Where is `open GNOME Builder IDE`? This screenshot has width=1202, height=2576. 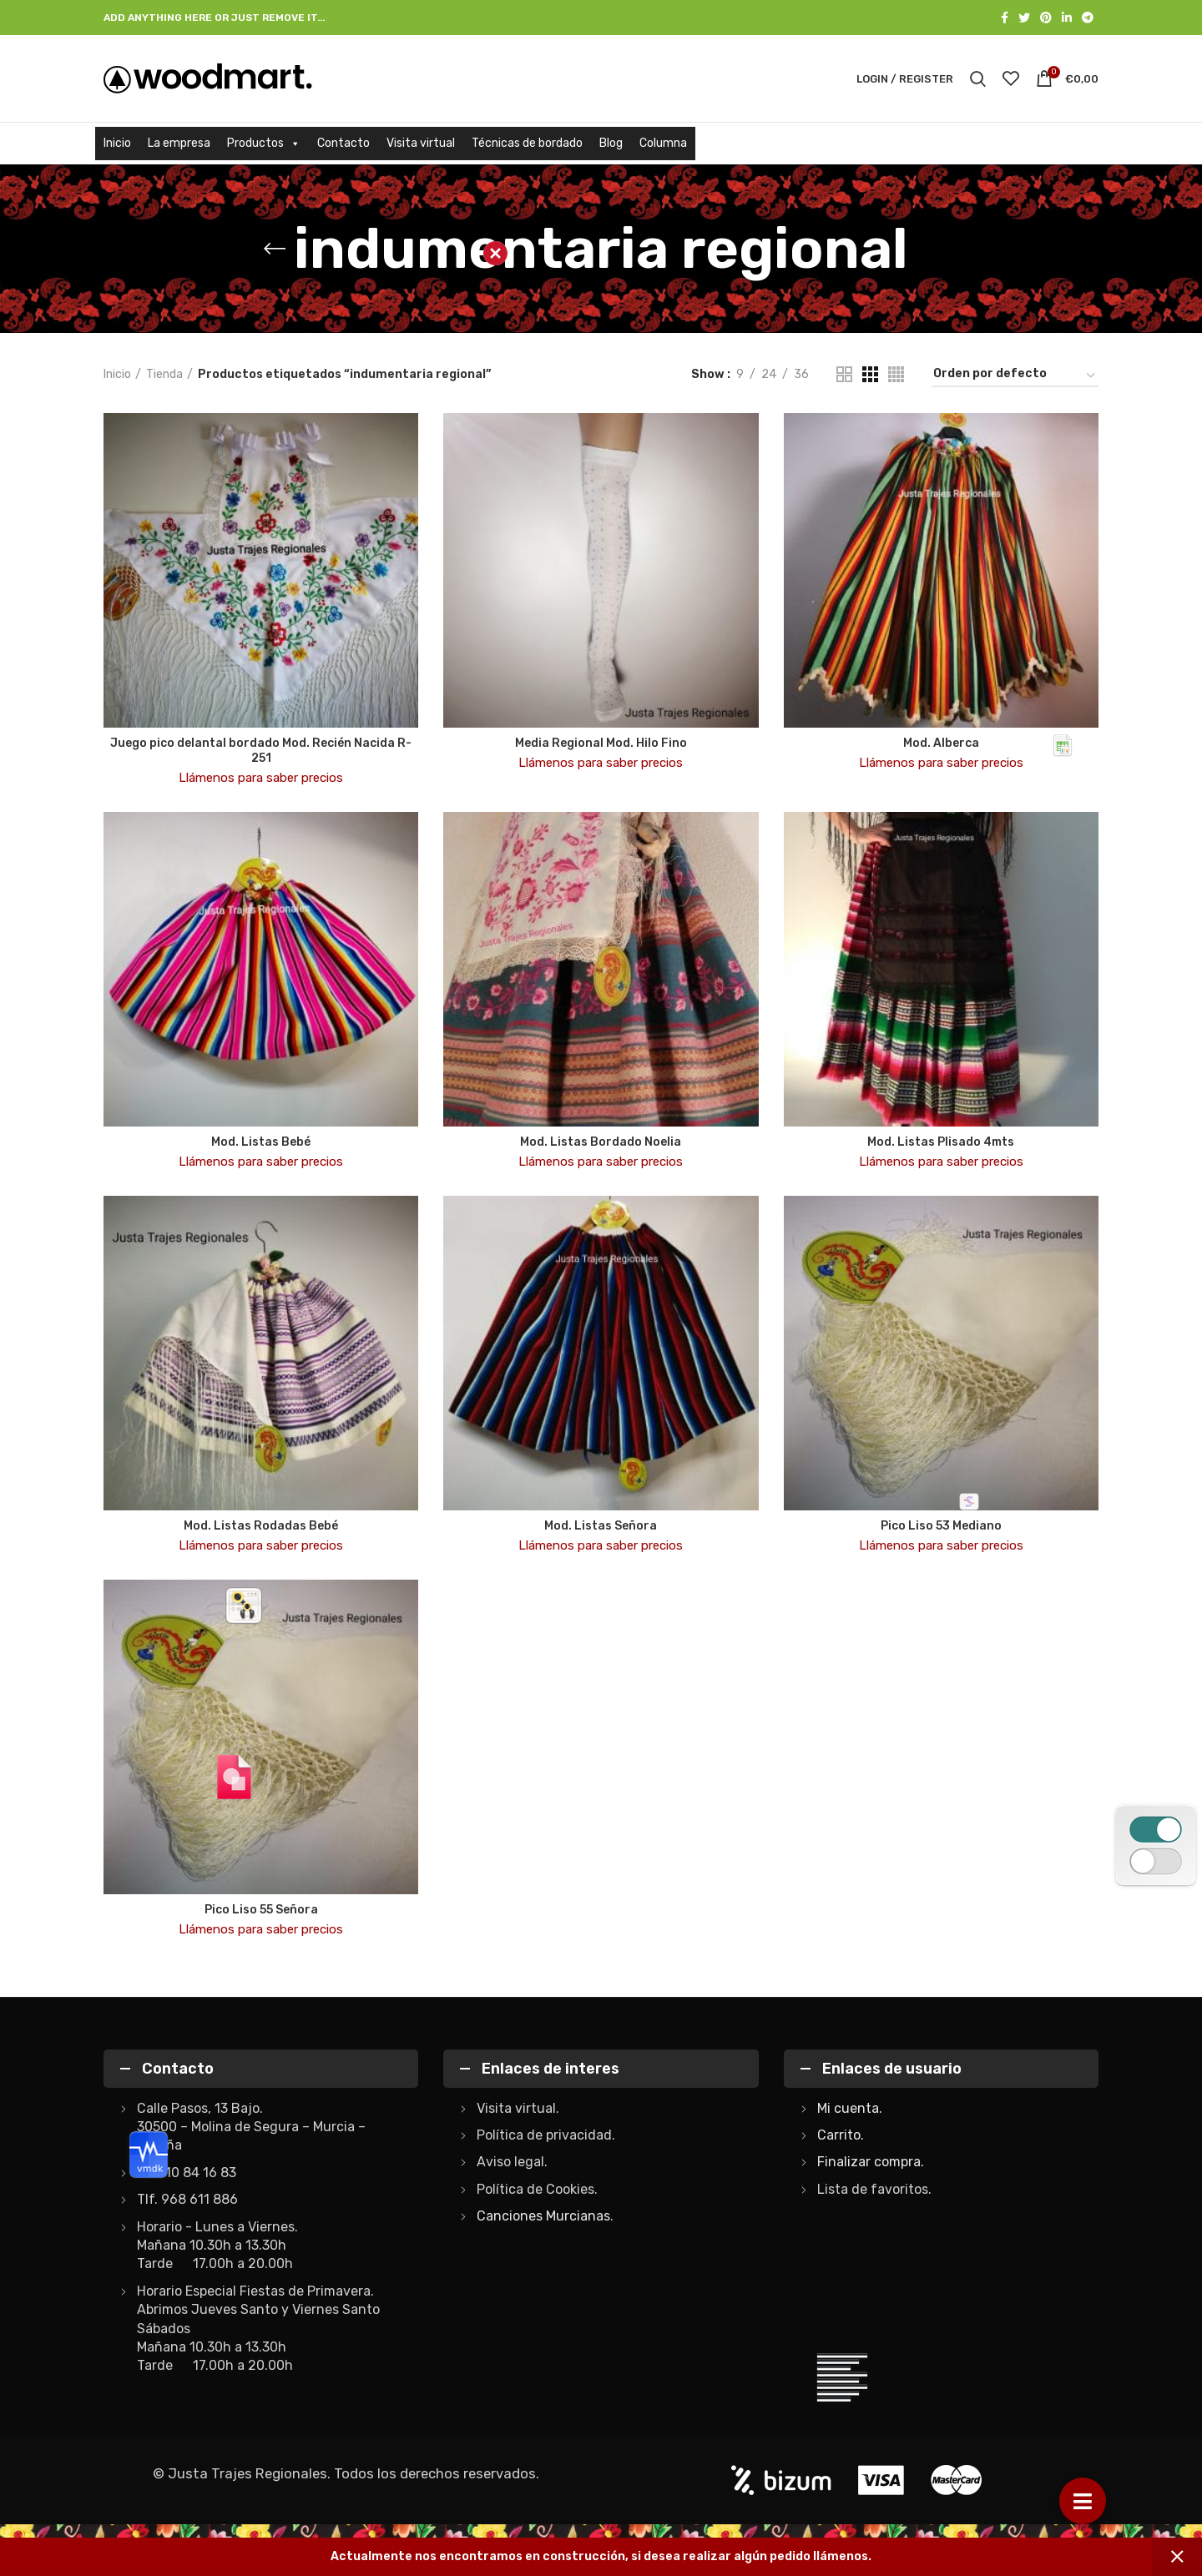 open GNOME Builder IDE is located at coordinates (244, 1606).